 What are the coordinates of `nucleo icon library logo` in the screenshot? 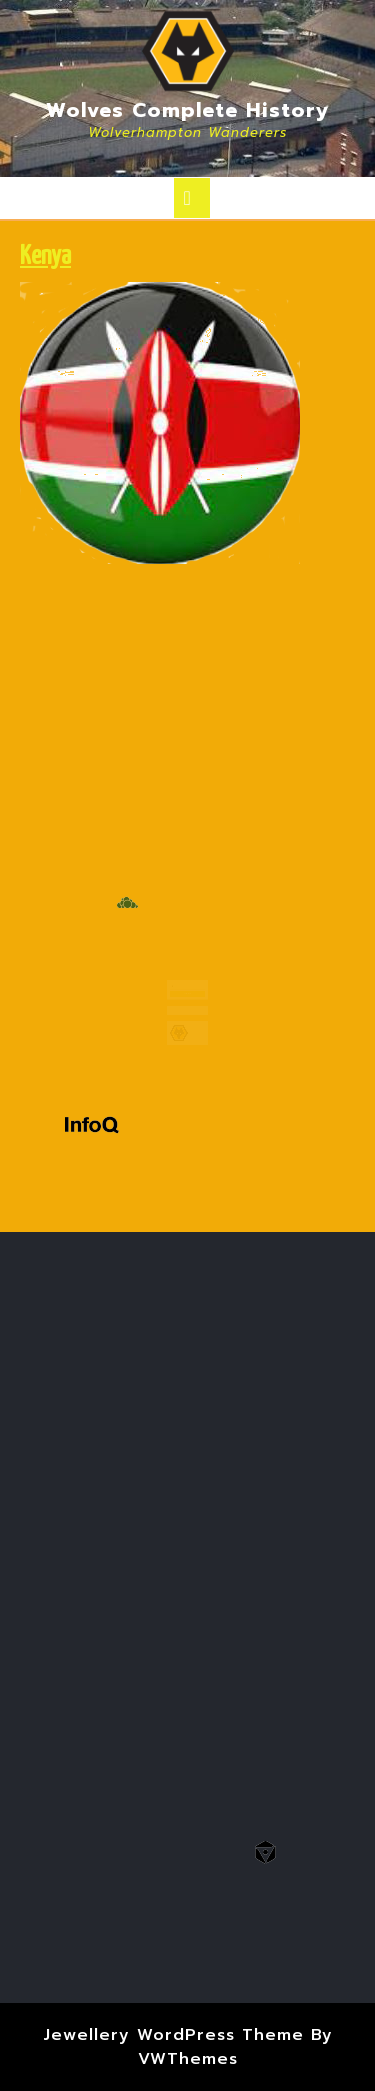 It's located at (265, 1852).